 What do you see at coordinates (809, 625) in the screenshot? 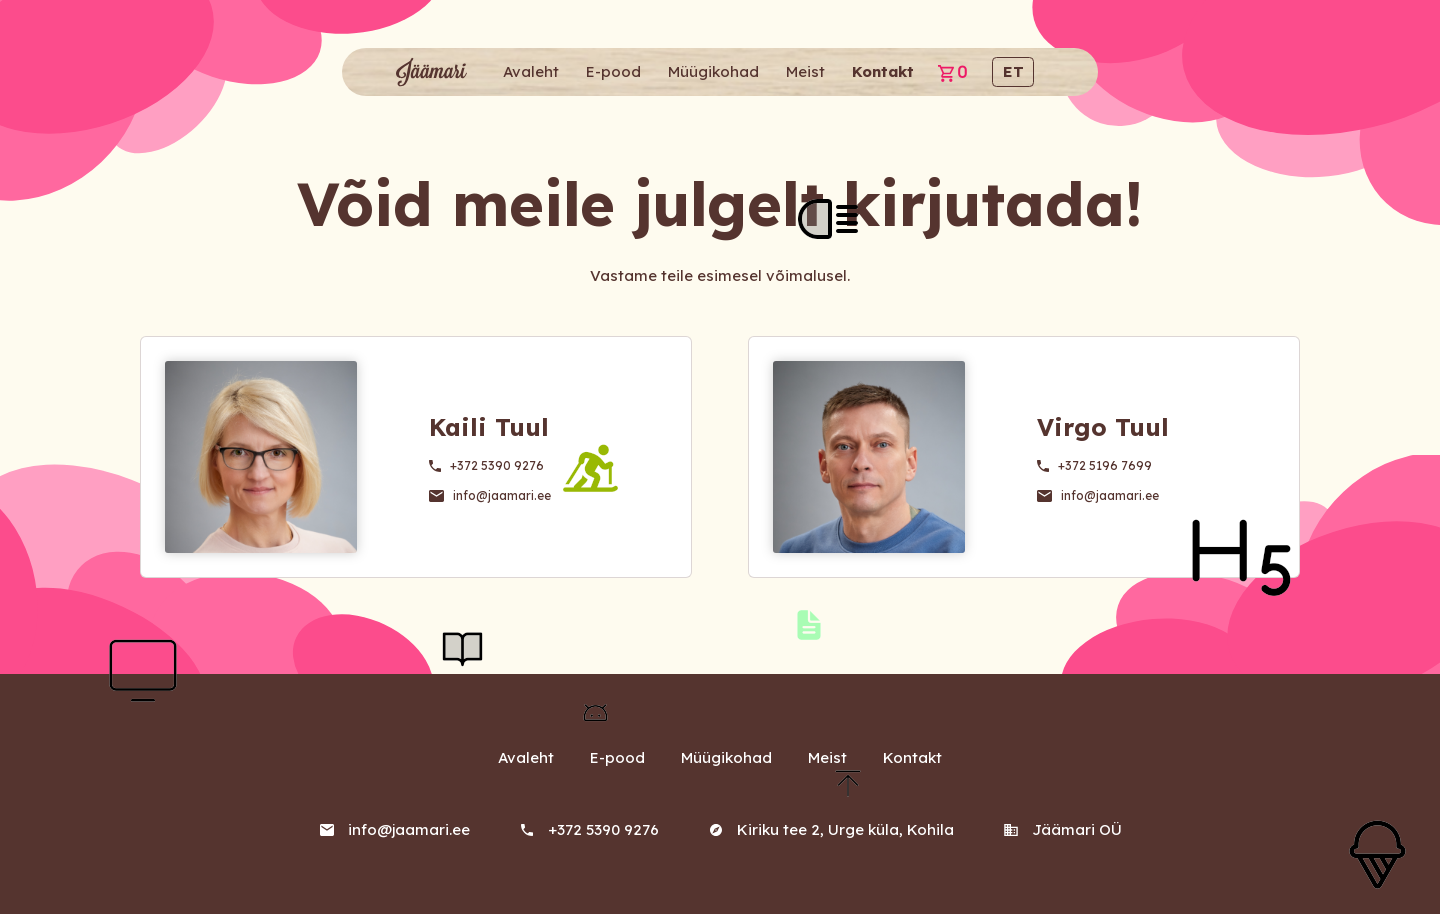
I see `view document details` at bounding box center [809, 625].